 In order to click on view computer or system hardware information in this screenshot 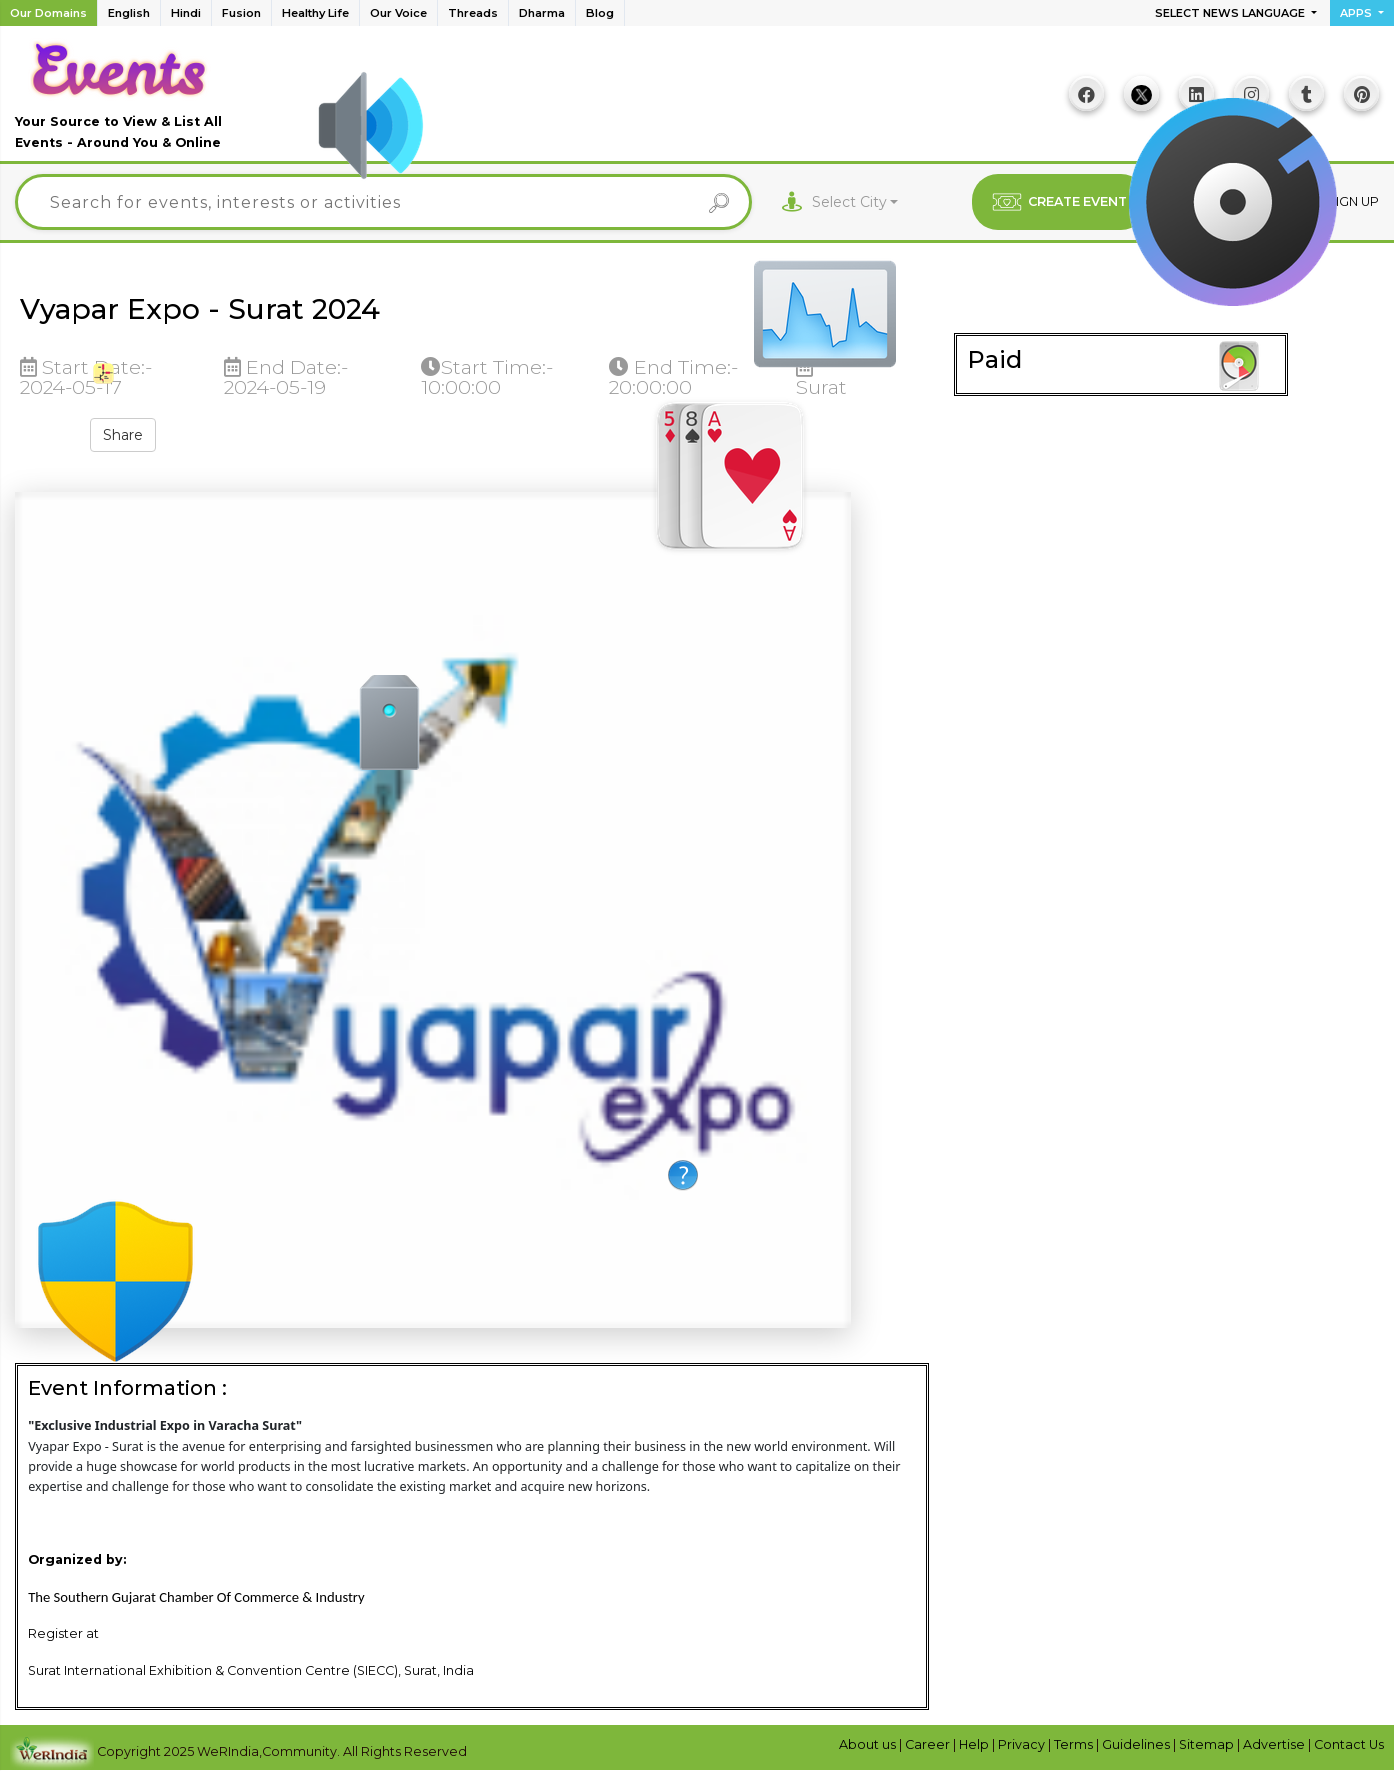, I will do `click(389, 722)`.